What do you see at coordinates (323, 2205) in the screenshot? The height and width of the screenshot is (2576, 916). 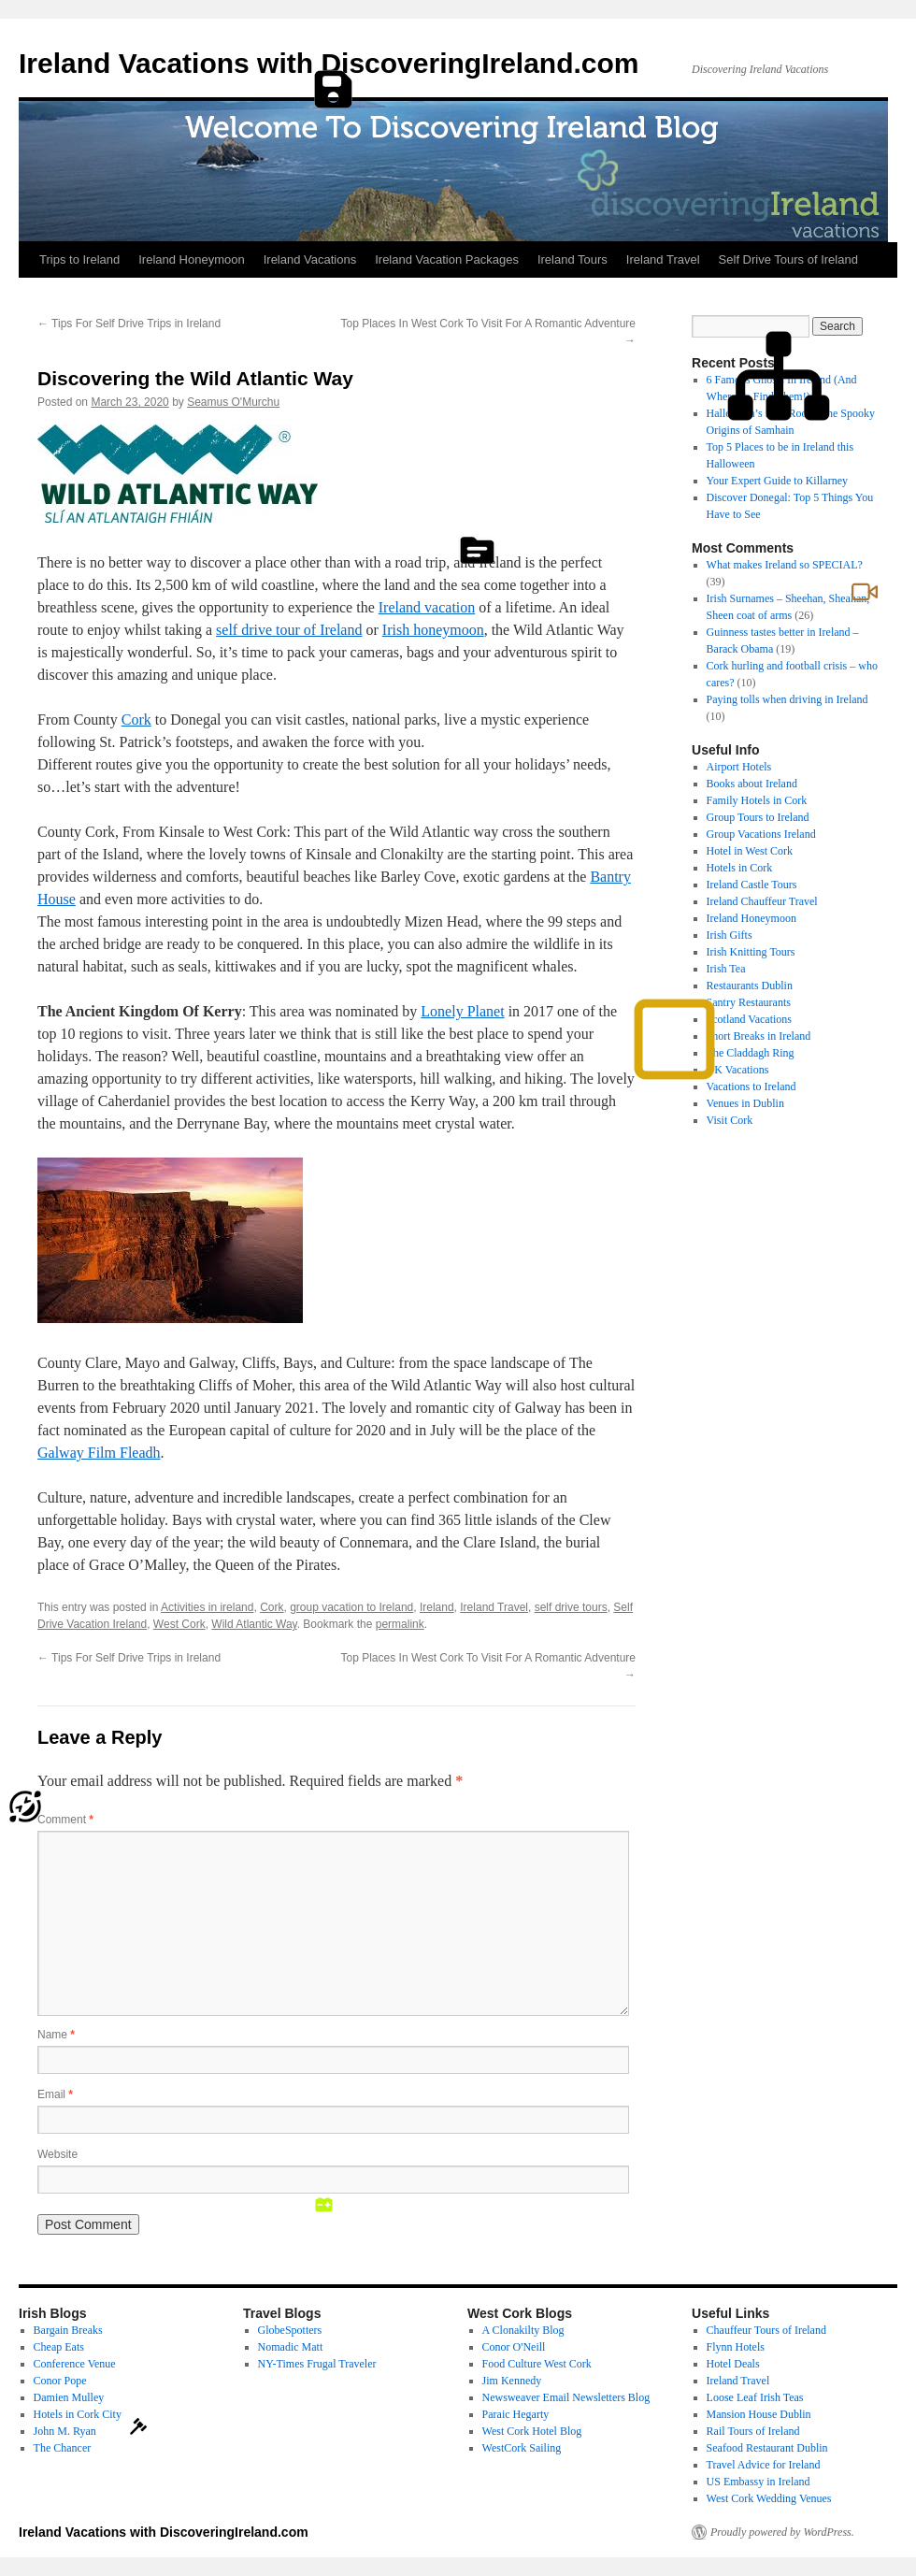 I see `check vehicle battery status` at bounding box center [323, 2205].